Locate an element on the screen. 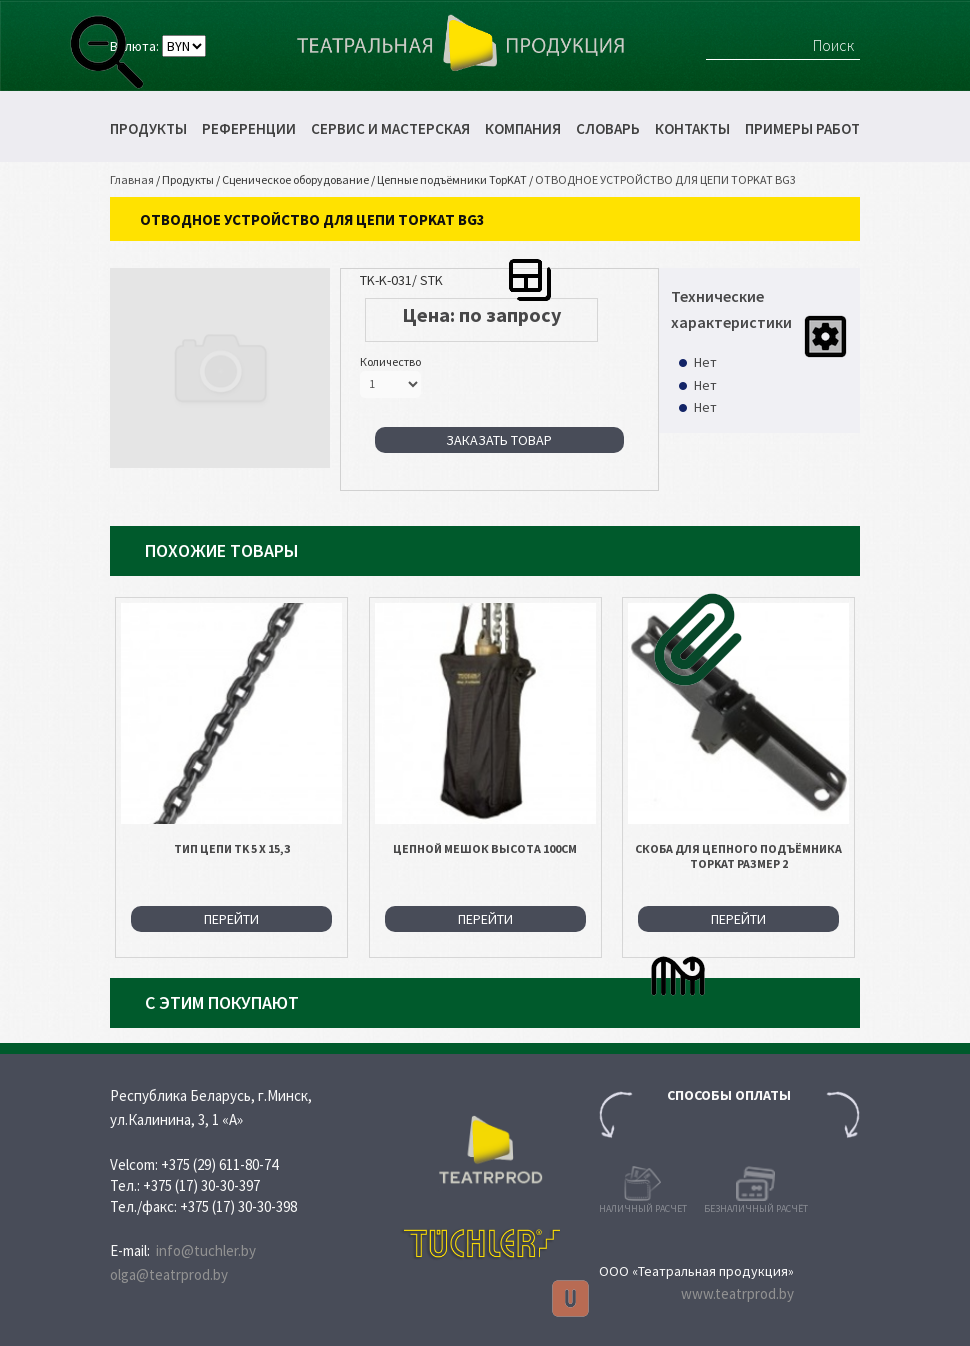  indicates an item or option starting with the letter U is located at coordinates (570, 1298).